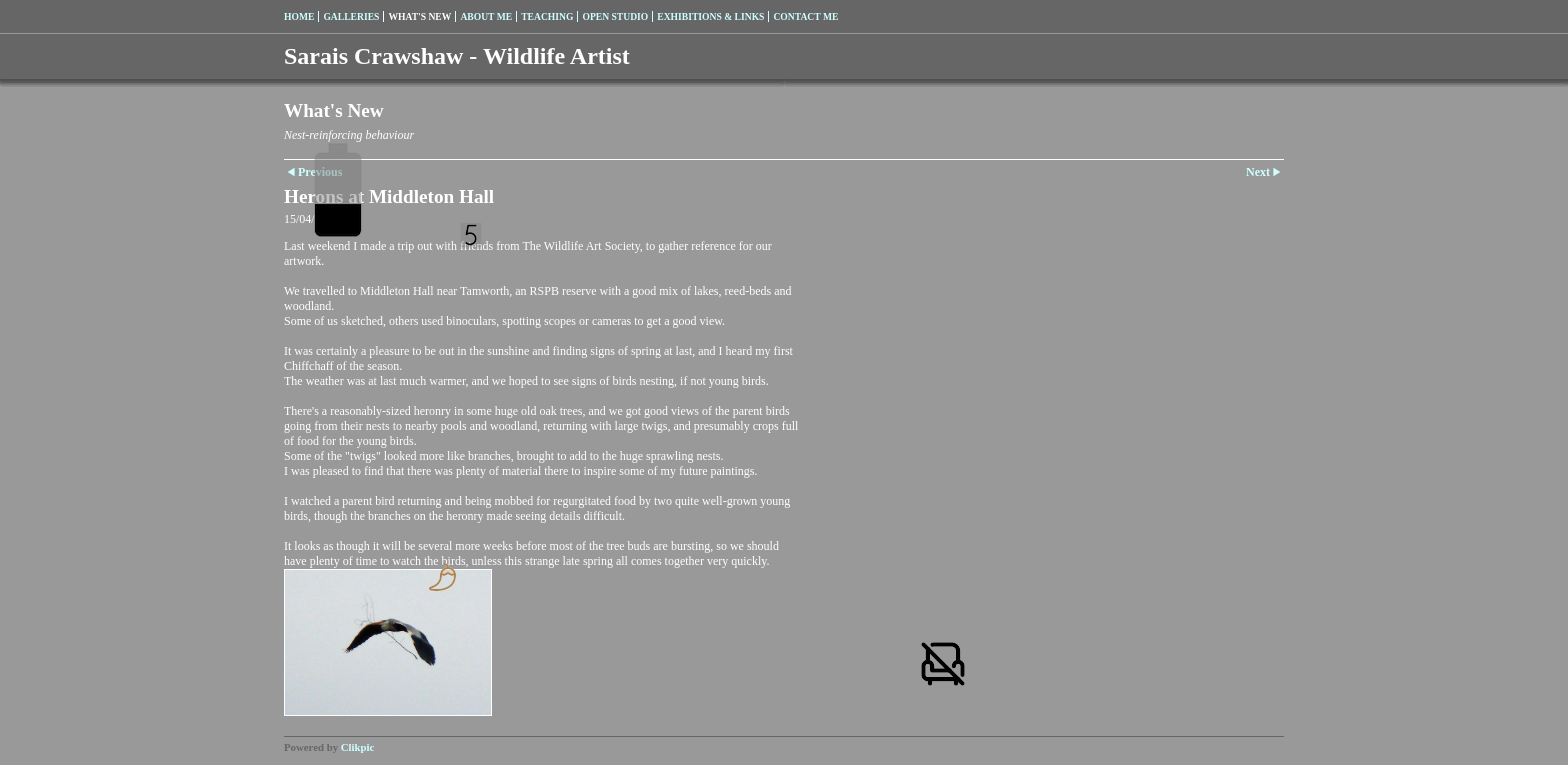  What do you see at coordinates (471, 235) in the screenshot?
I see `indicates the number five in a sequence or list` at bounding box center [471, 235].